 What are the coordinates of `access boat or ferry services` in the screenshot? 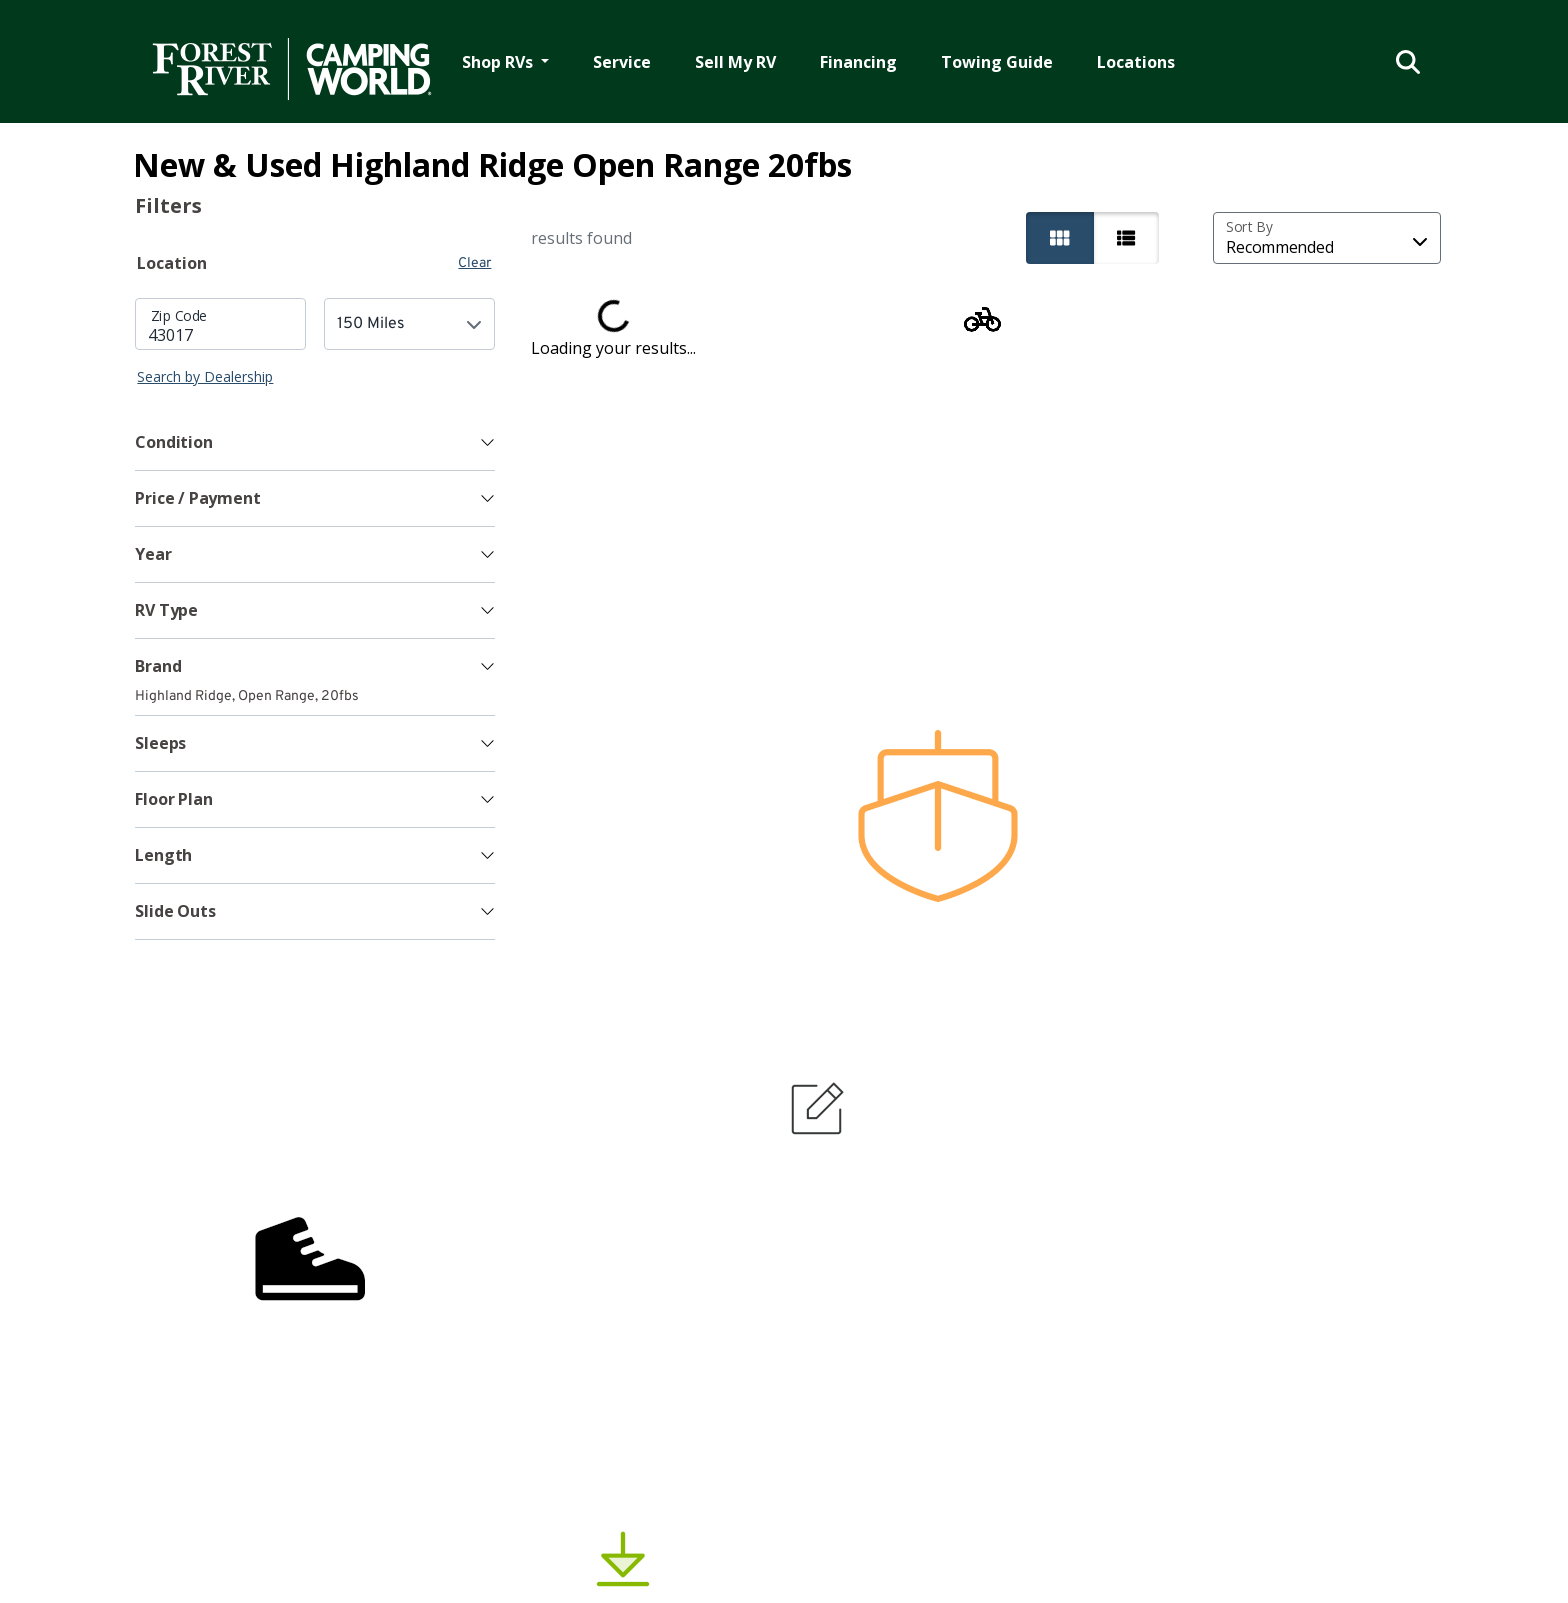 It's located at (938, 816).